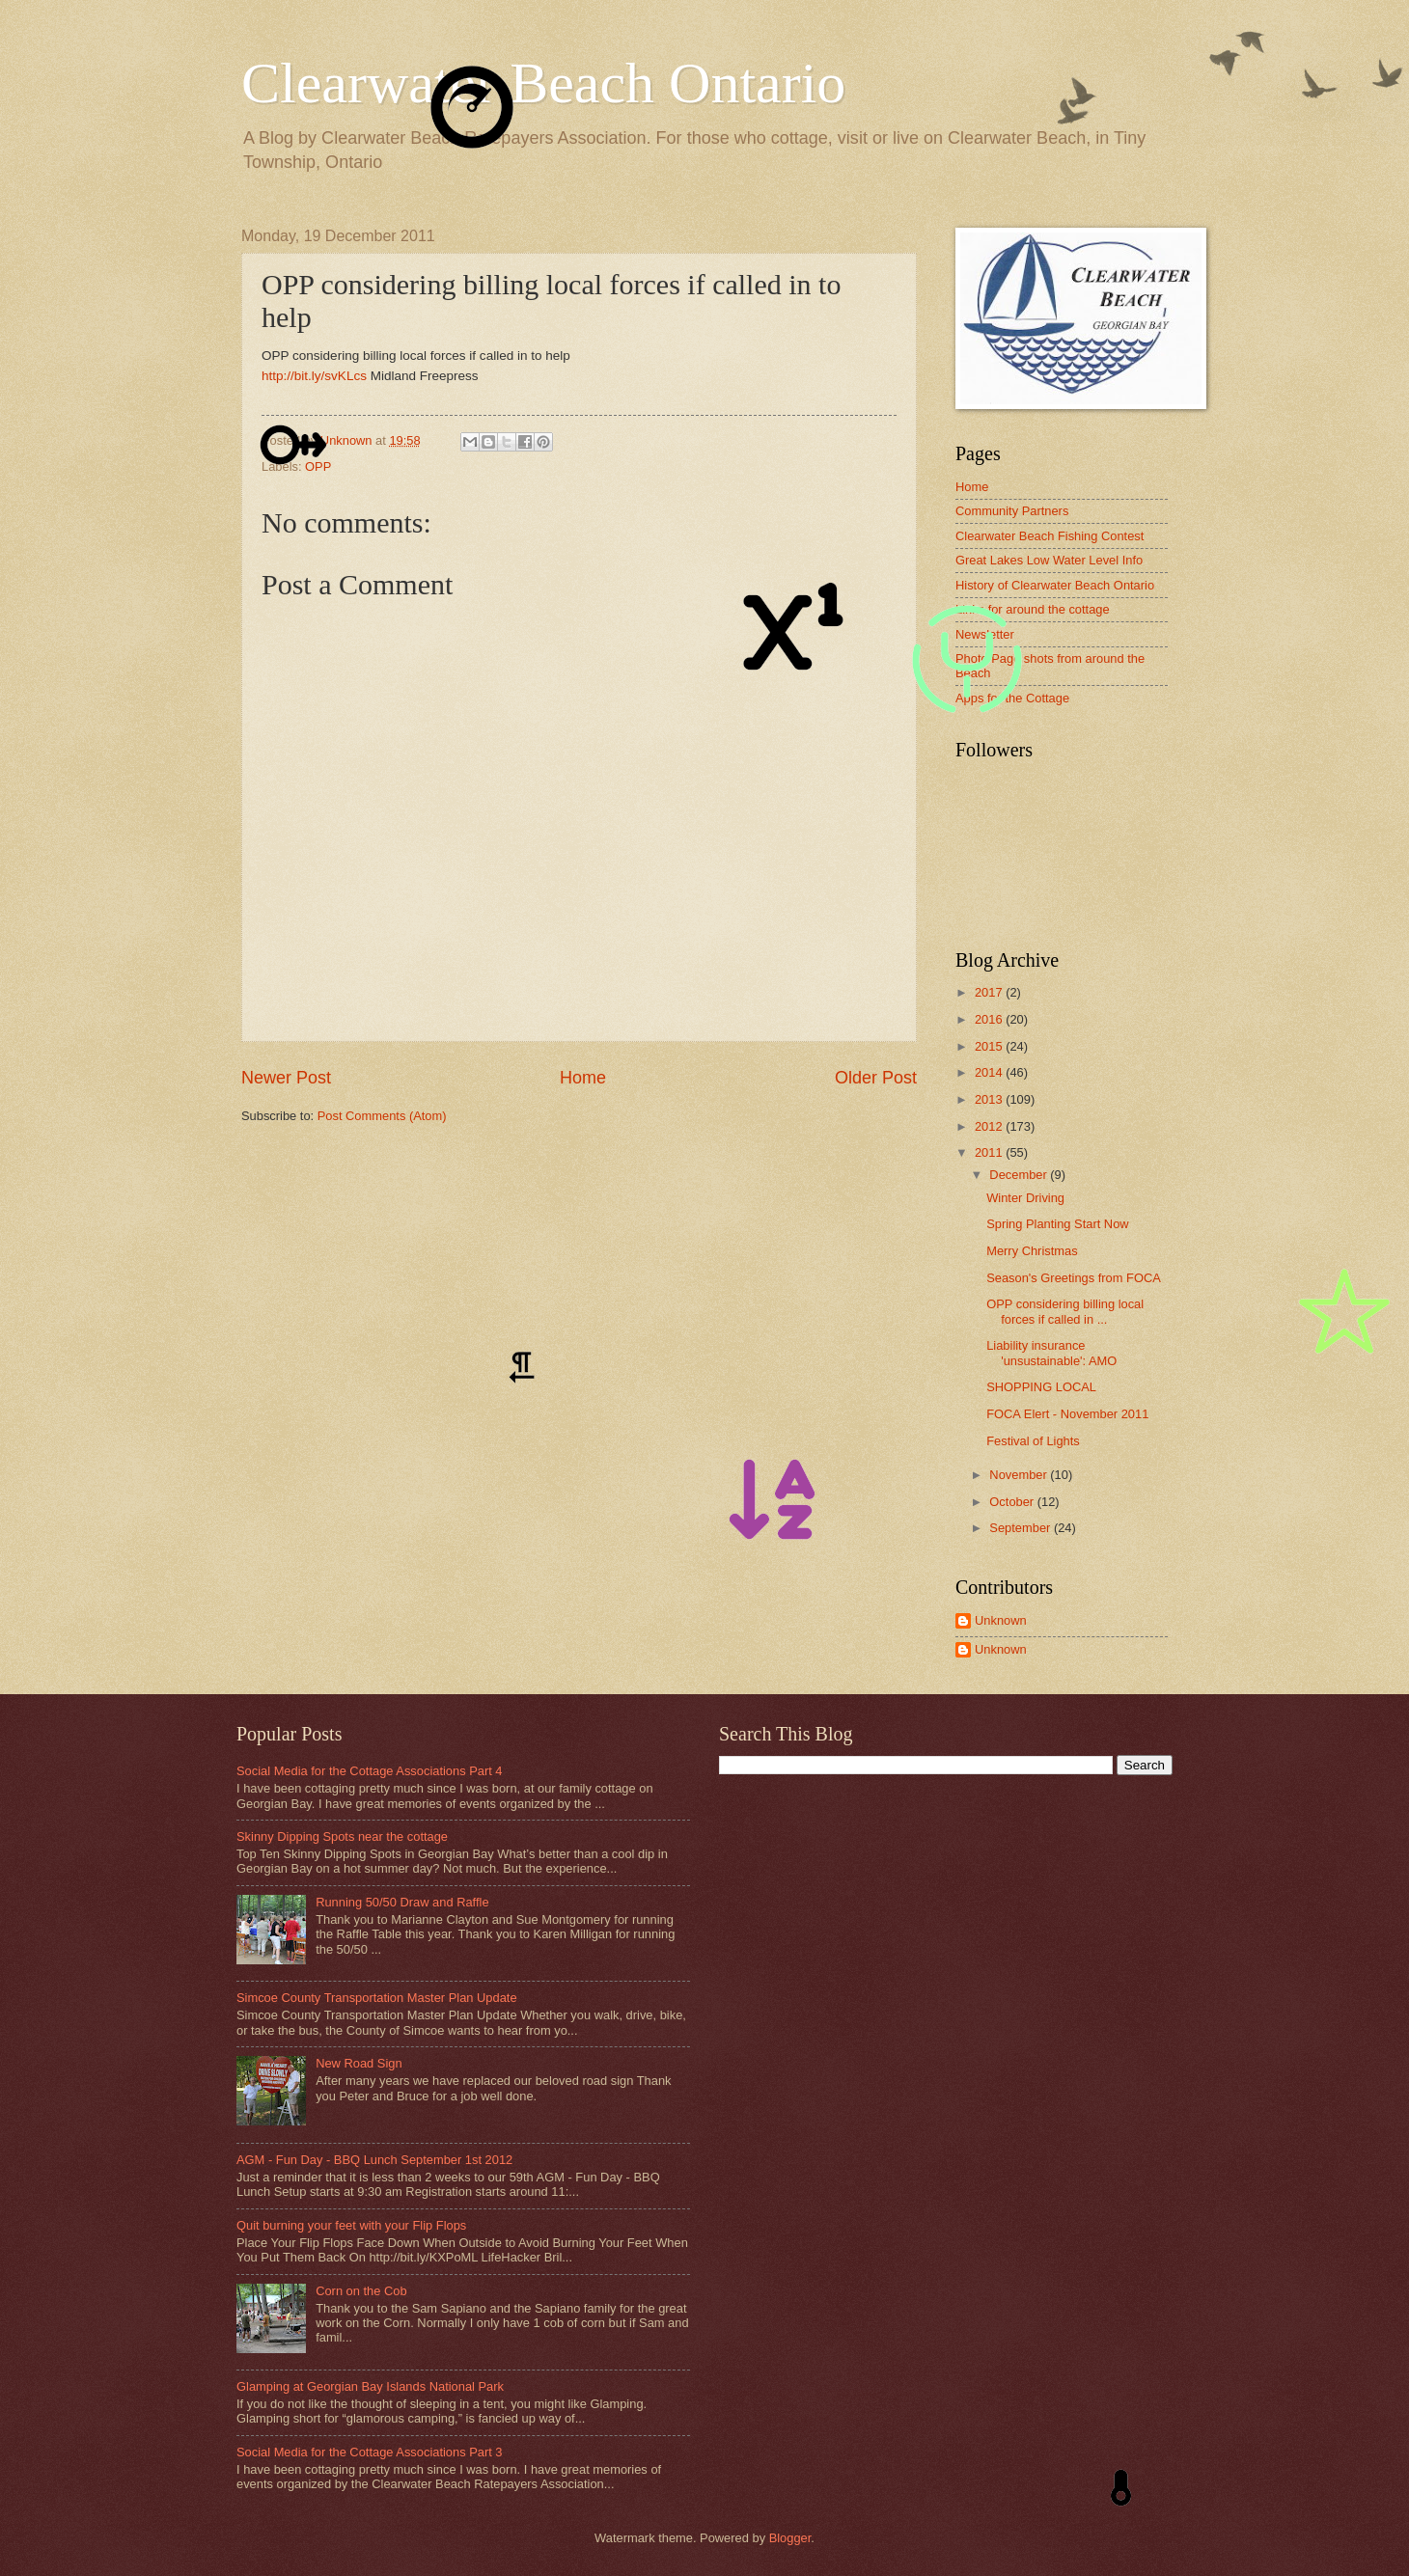  What do you see at coordinates (472, 107) in the screenshot?
I see `cloudscale.ch cloud hosting service logo` at bounding box center [472, 107].